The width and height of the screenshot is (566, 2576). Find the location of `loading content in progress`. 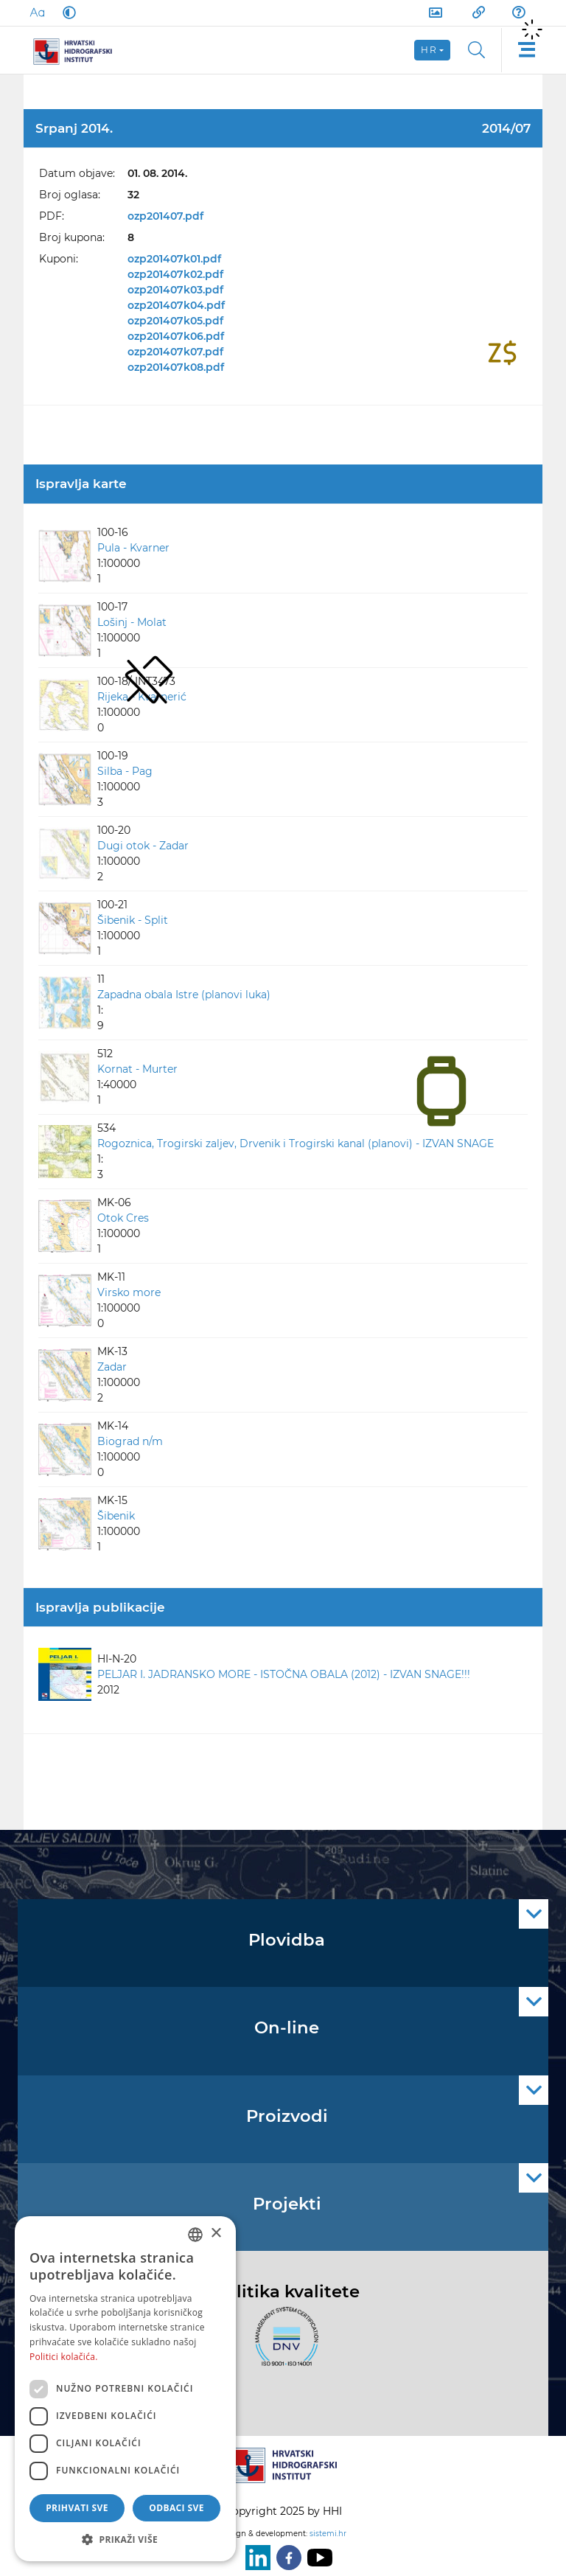

loading content in progress is located at coordinates (532, 29).